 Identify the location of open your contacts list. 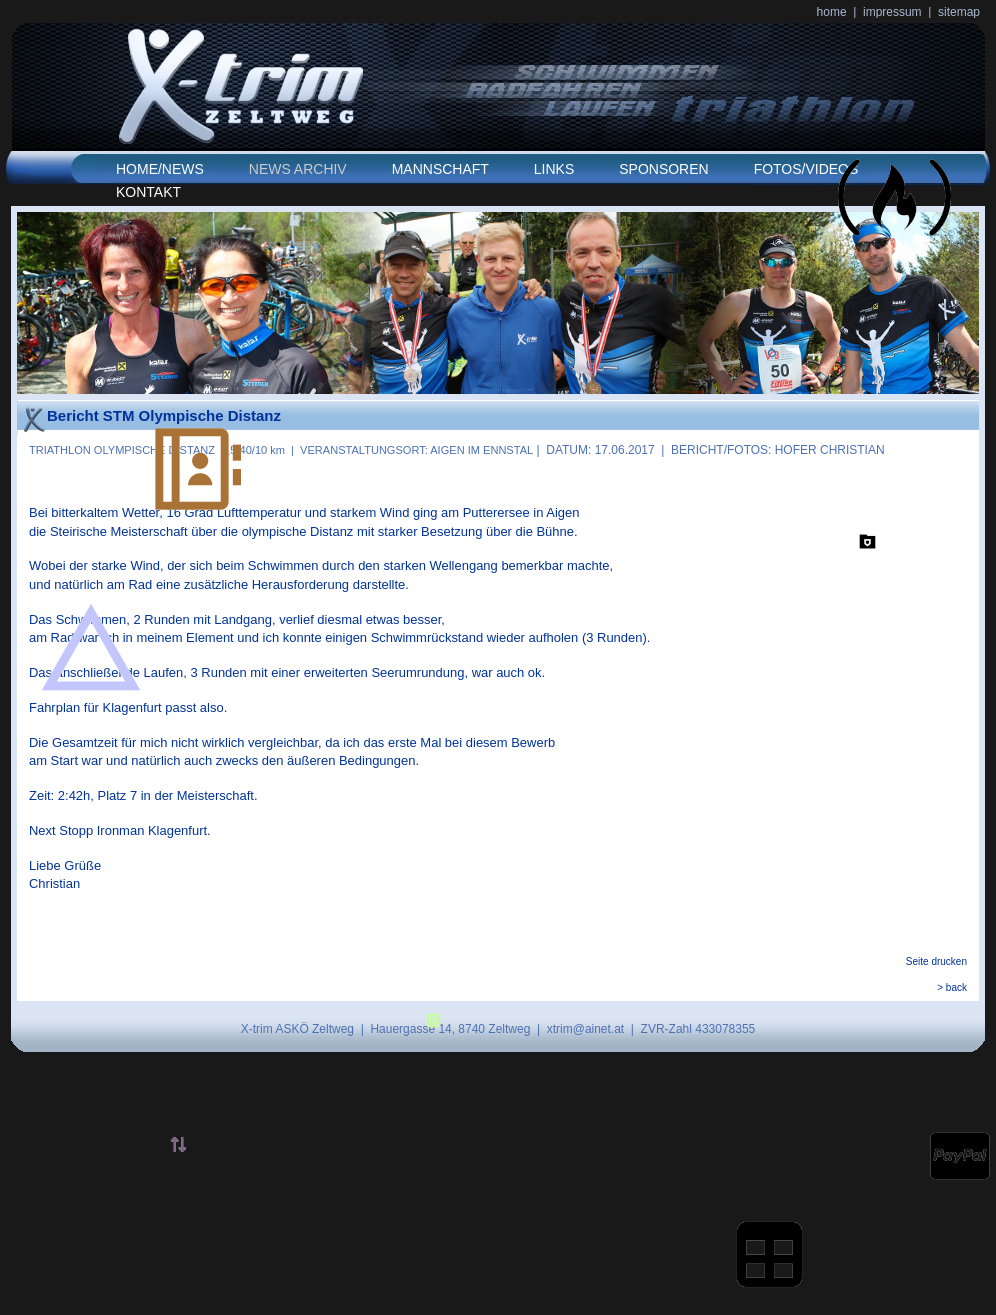
(192, 469).